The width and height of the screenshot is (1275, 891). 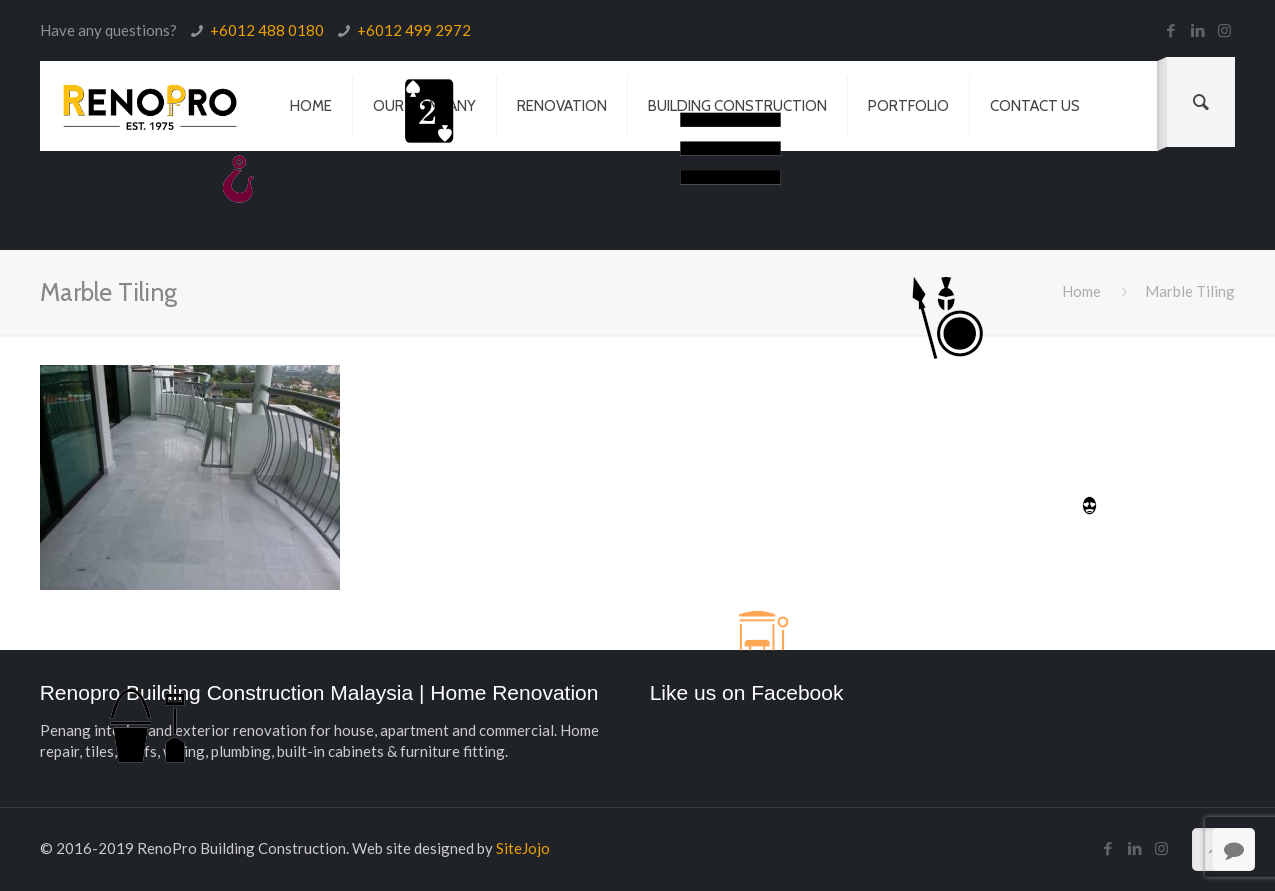 I want to click on fishing or hook-related game mechanic, so click(x=238, y=179).